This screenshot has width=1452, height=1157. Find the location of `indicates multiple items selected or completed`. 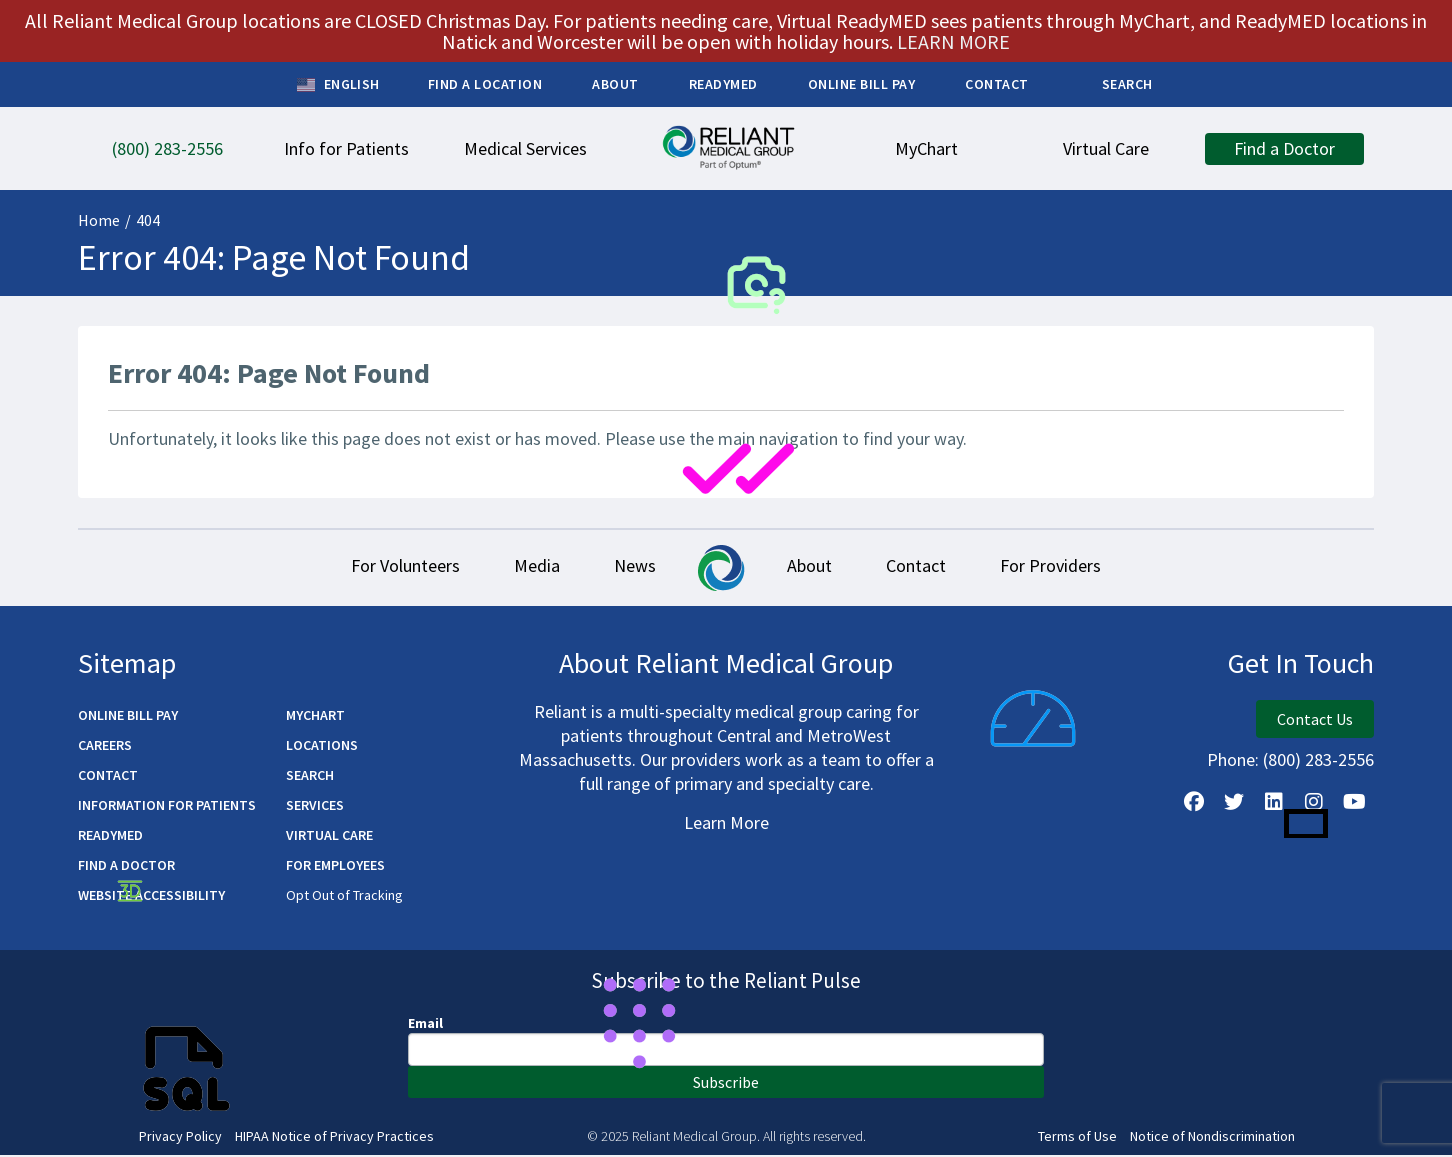

indicates multiple items selected or completed is located at coordinates (738, 470).